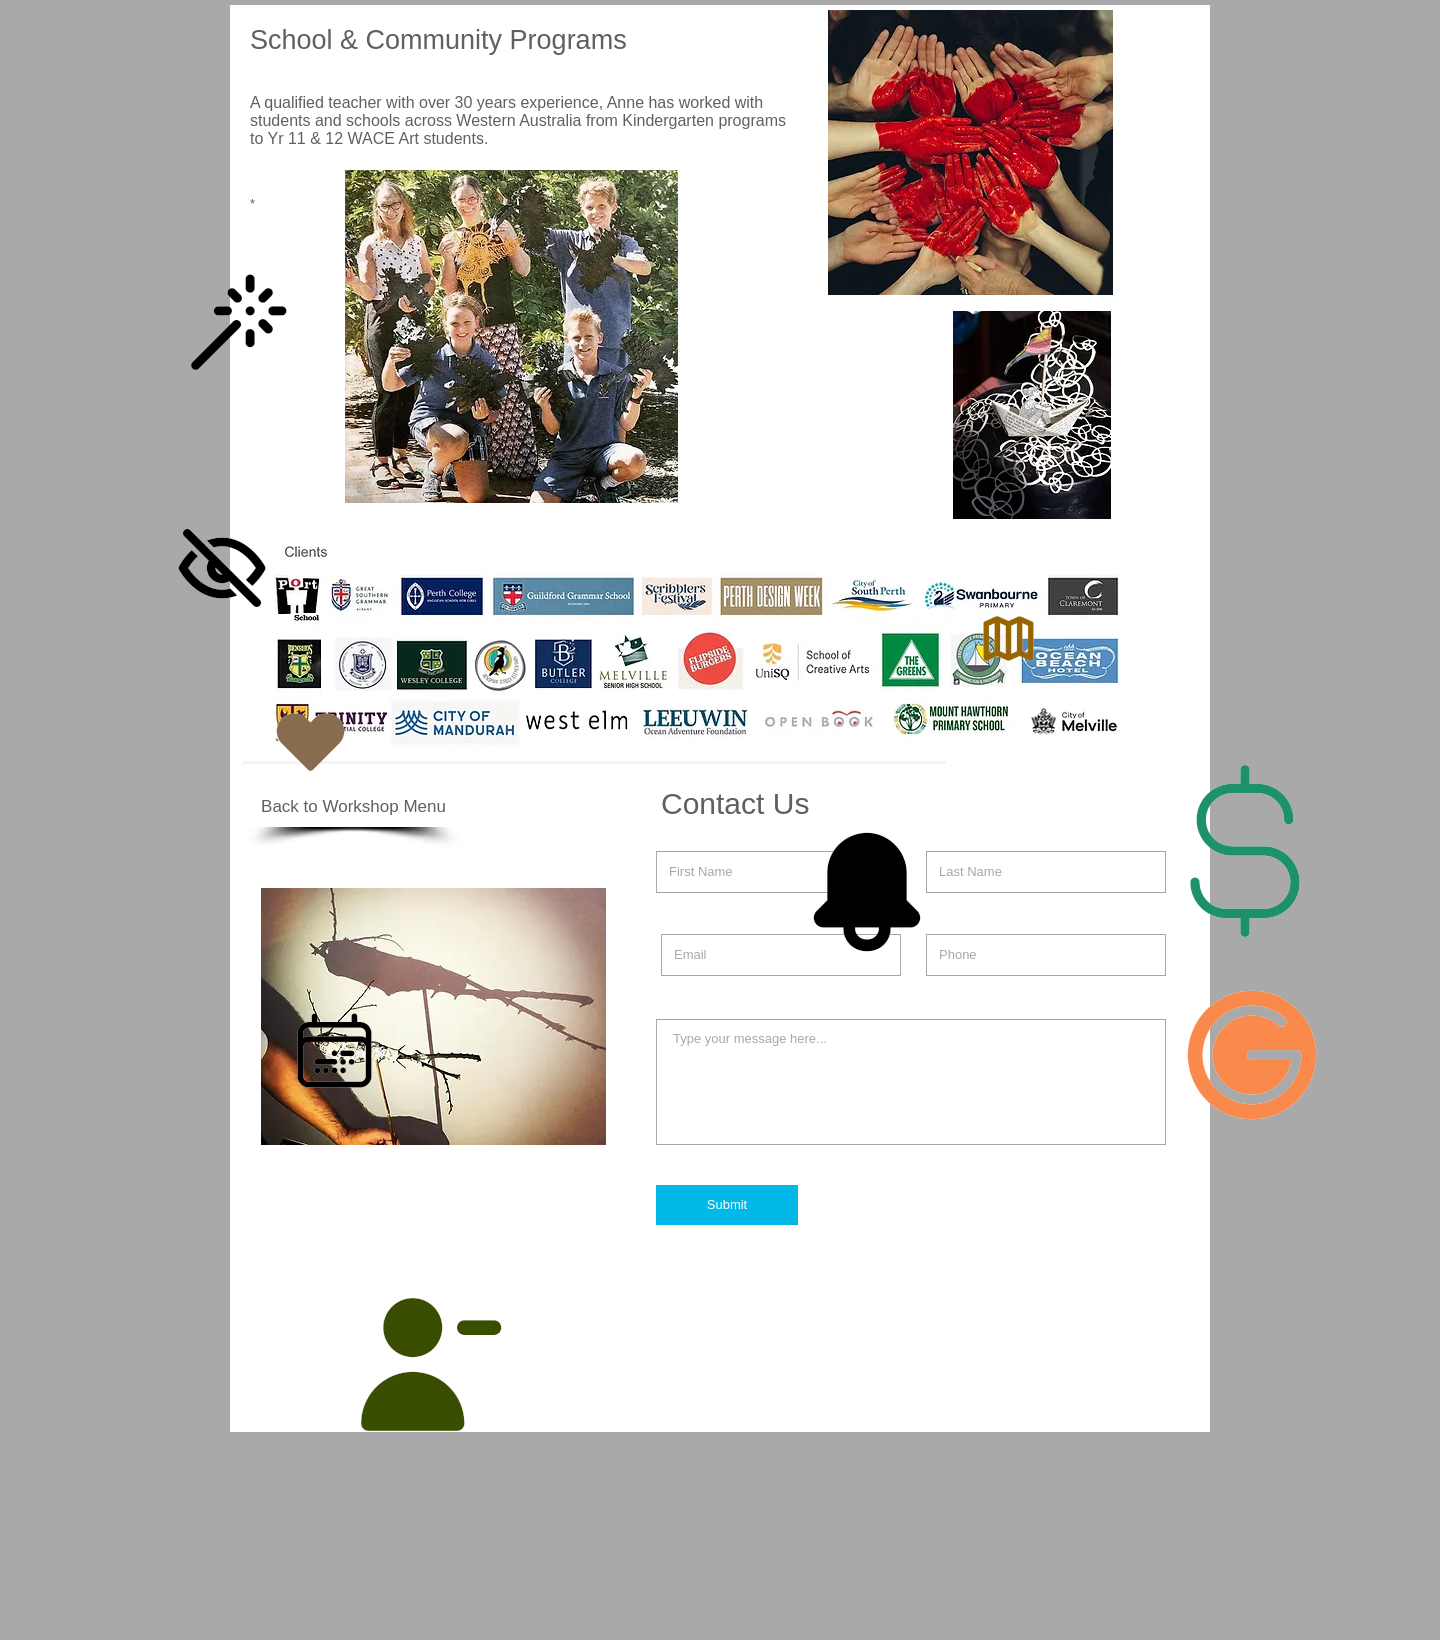 The height and width of the screenshot is (1640, 1440). Describe the element at coordinates (1245, 851) in the screenshot. I see `view account balance or financial information` at that location.